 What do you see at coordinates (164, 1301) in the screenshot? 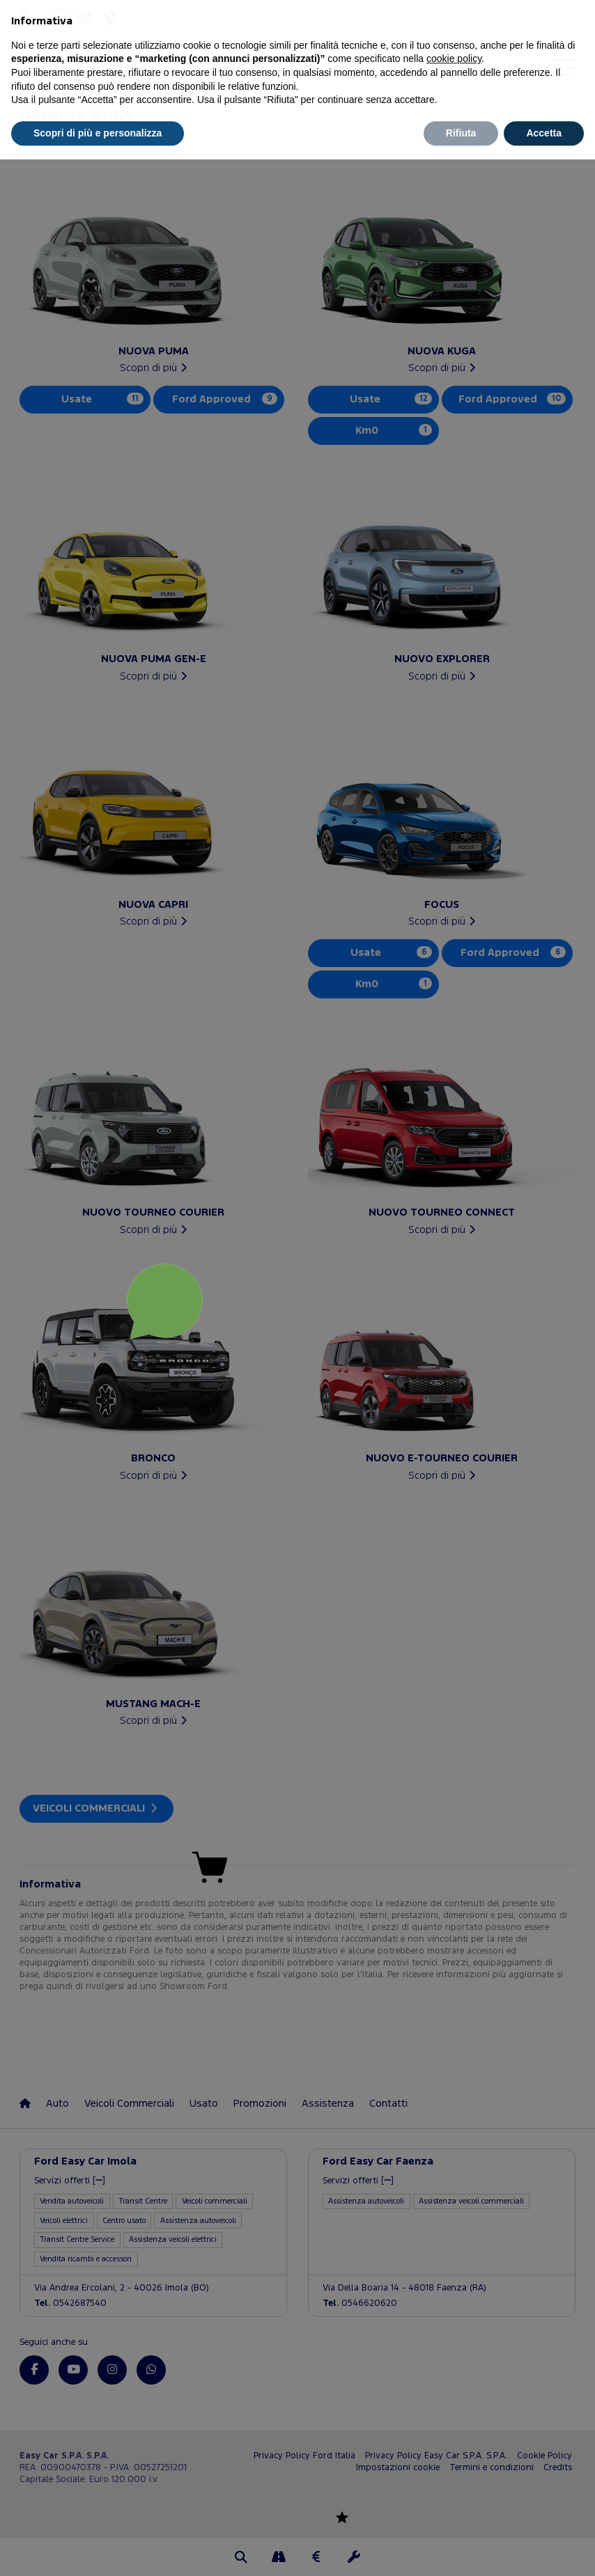
I see `open chat or messaging` at bounding box center [164, 1301].